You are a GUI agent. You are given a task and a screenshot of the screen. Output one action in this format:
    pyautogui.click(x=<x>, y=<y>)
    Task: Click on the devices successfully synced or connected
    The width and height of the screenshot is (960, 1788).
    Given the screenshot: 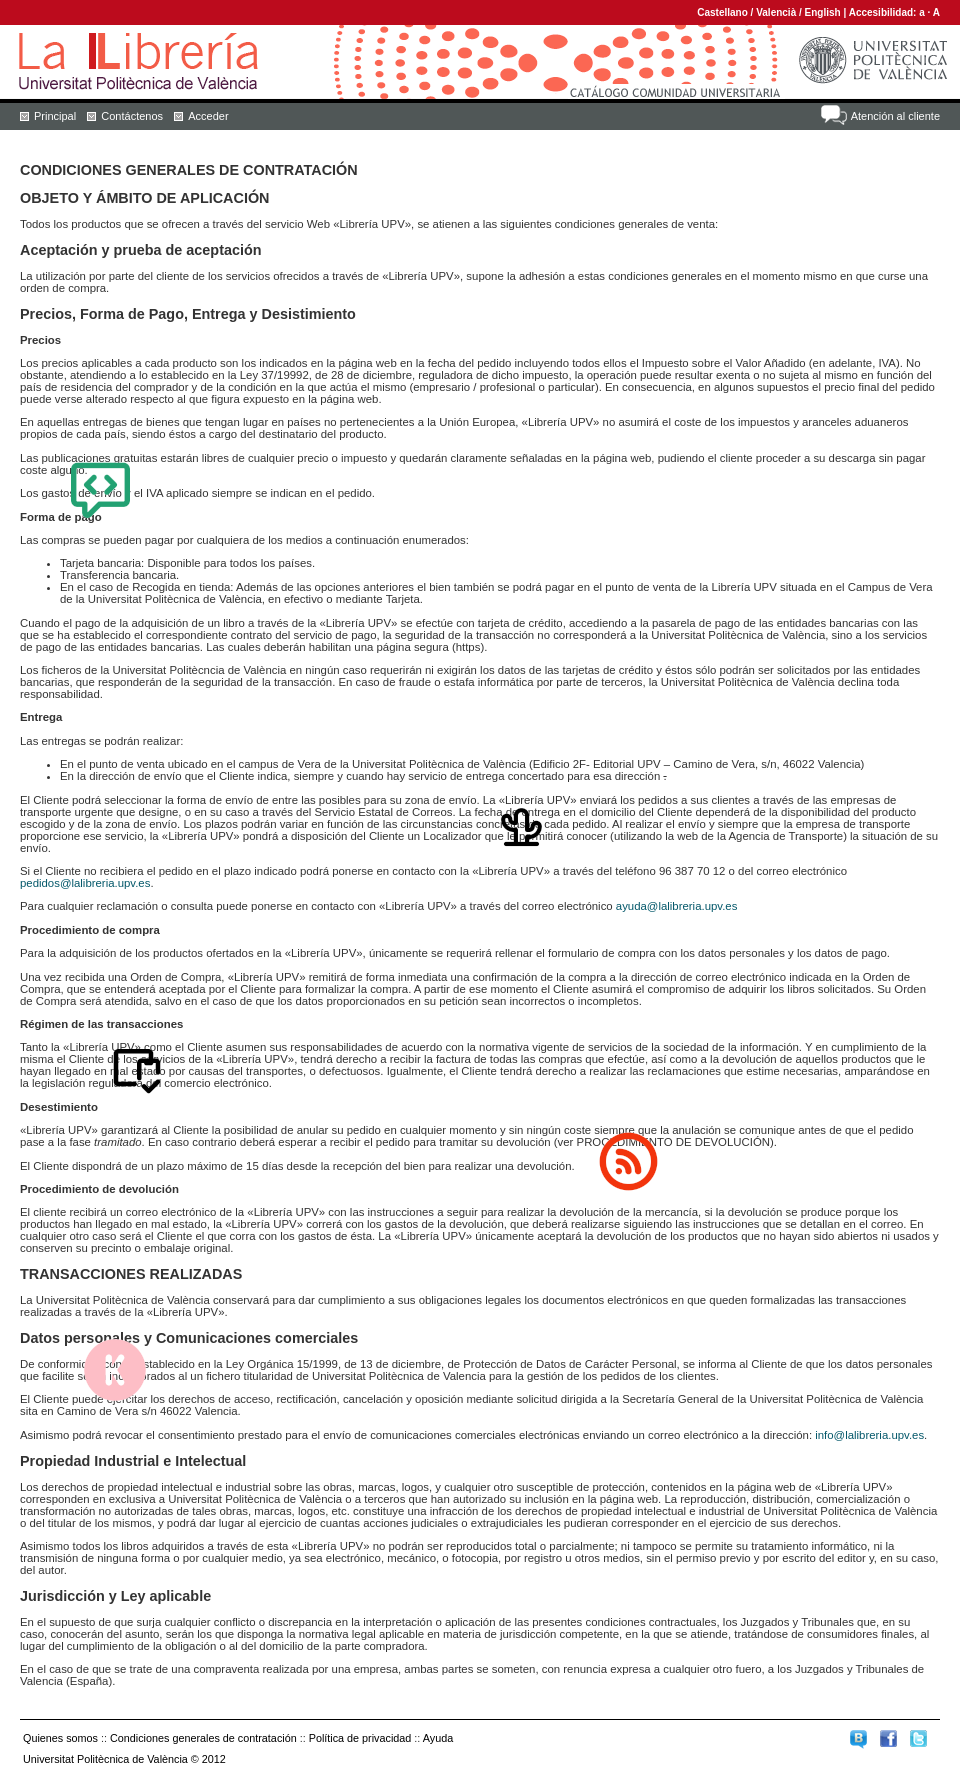 What is the action you would take?
    pyautogui.click(x=137, y=1070)
    